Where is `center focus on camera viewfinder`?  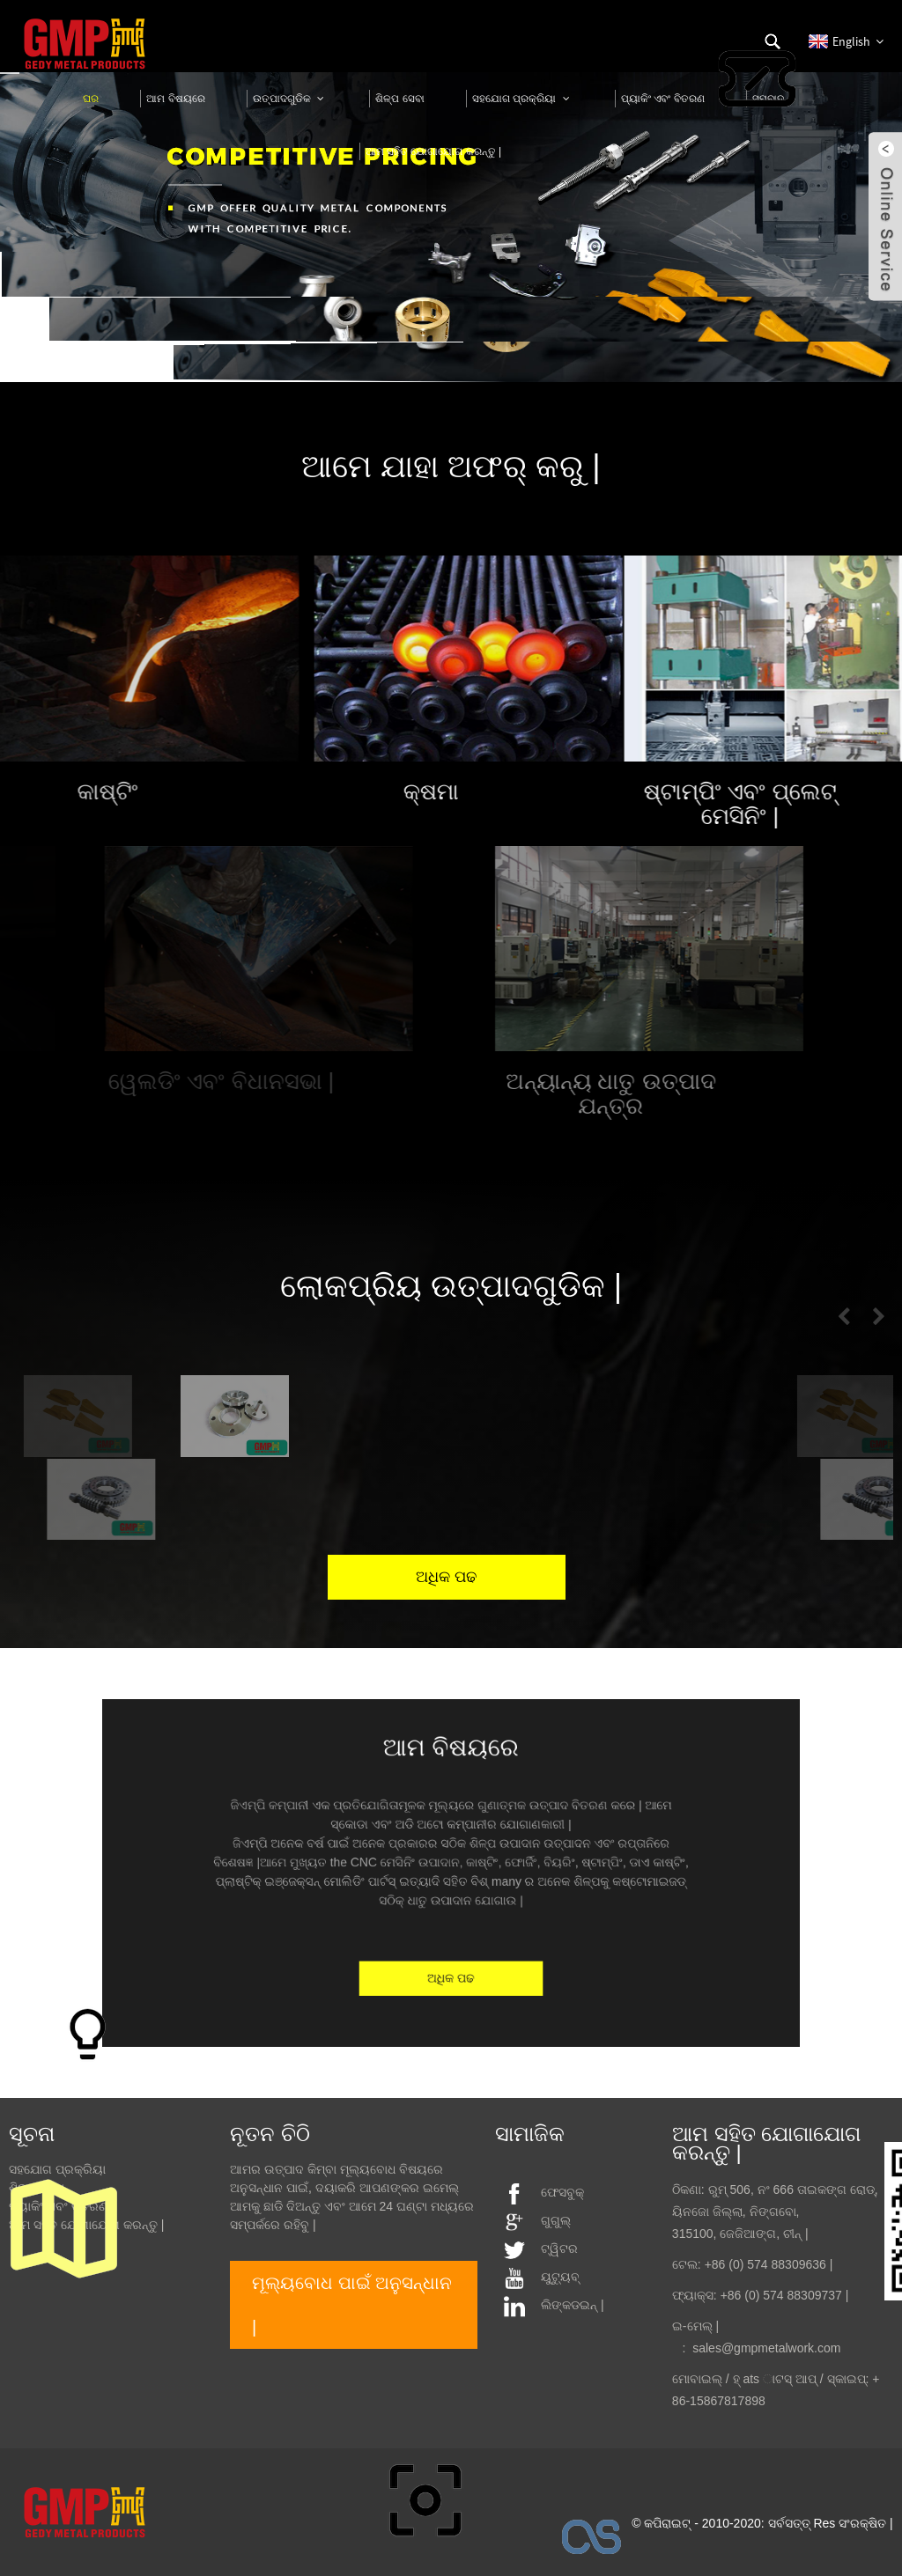 center focus on camera viewfinder is located at coordinates (425, 2500).